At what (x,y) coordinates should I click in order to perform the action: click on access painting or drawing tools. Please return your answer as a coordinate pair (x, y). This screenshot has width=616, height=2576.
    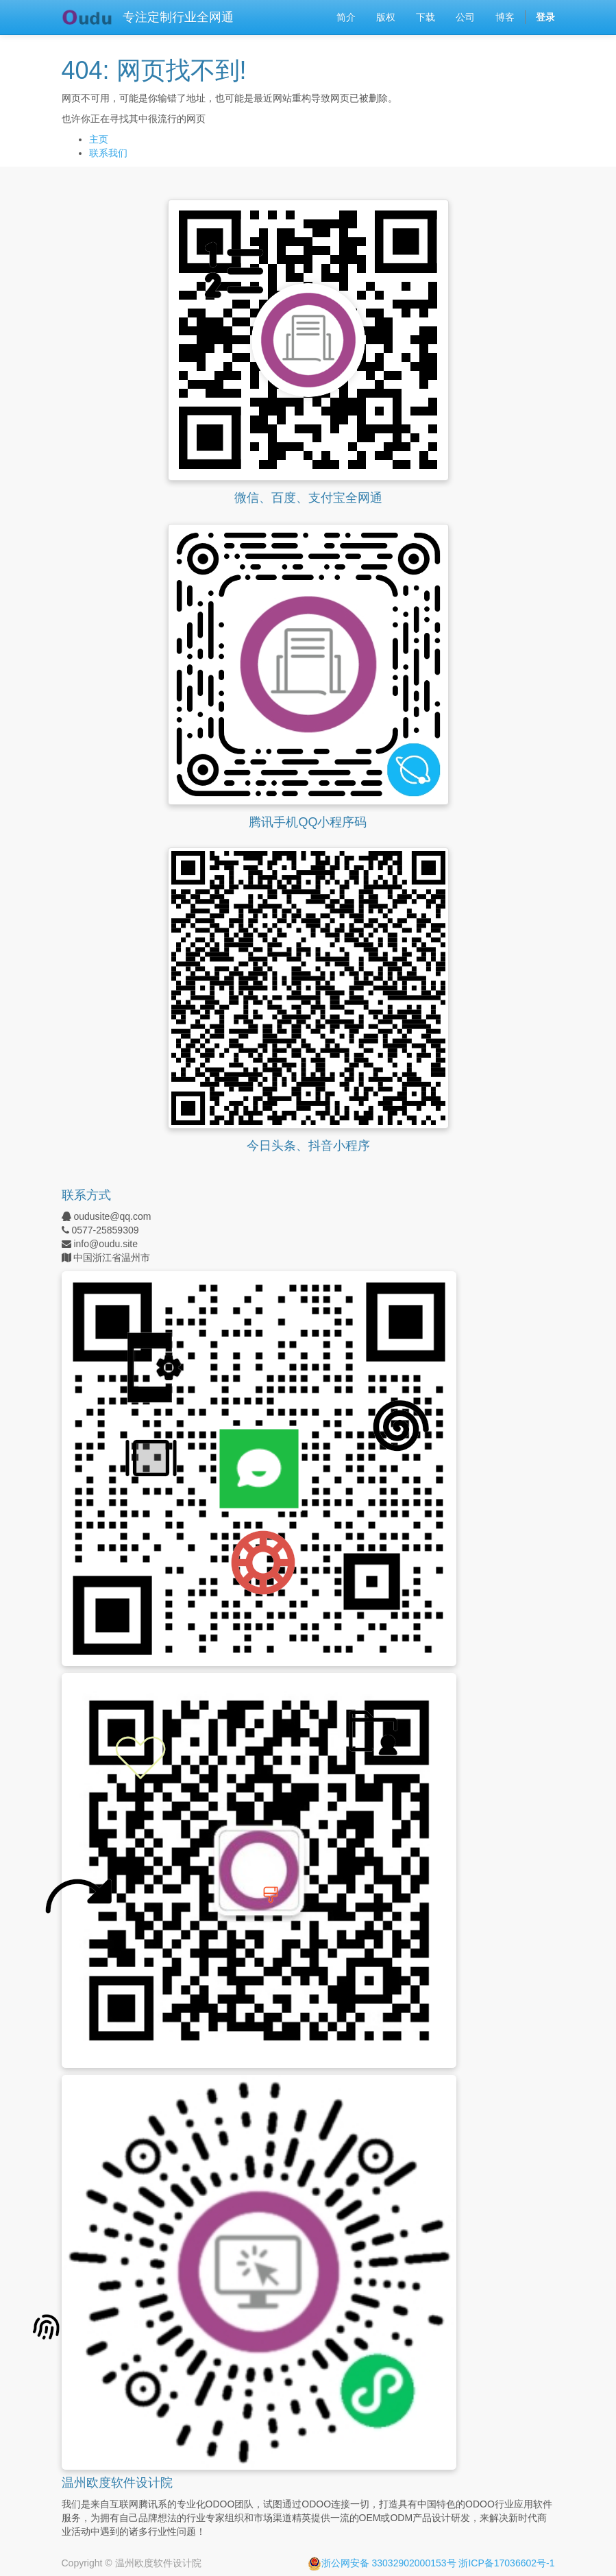
    Looking at the image, I should click on (271, 1894).